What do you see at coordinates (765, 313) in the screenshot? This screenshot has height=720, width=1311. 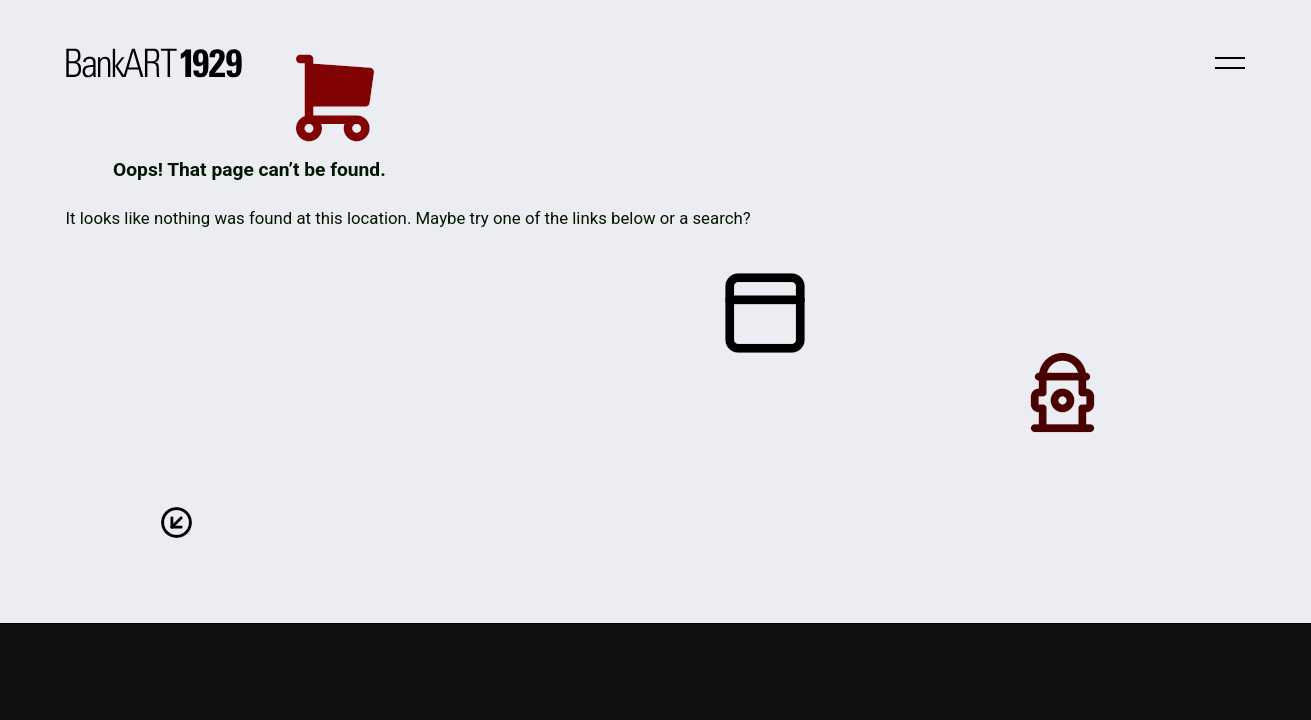 I see `toggle the navigation bar visibility` at bounding box center [765, 313].